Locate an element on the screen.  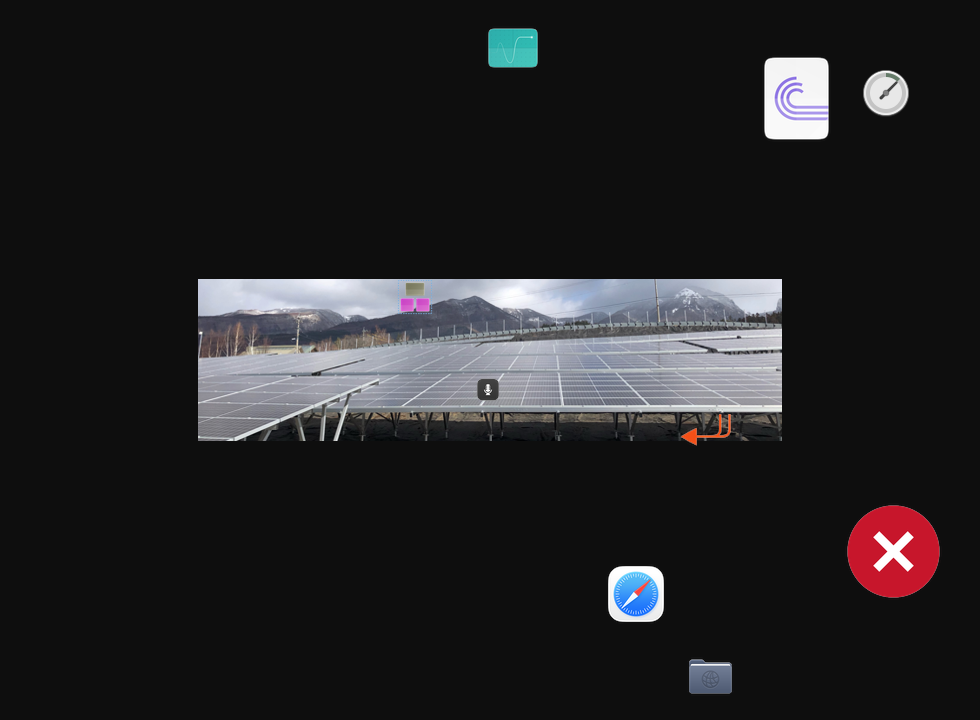
folder containing html or web-related files is located at coordinates (710, 676).